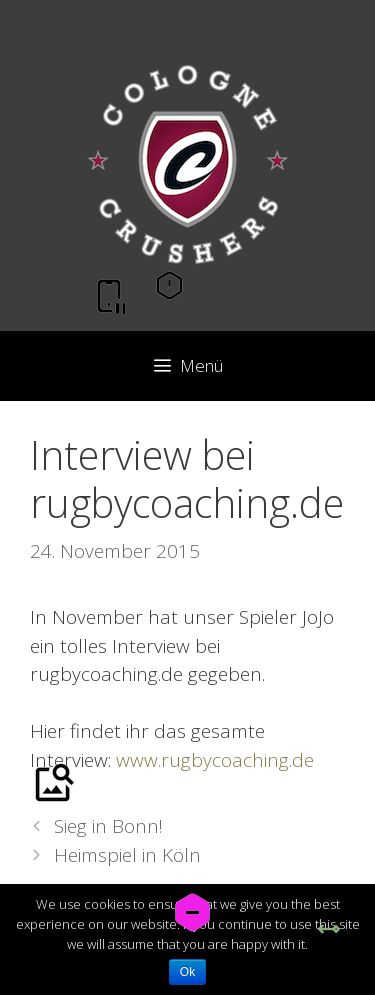 This screenshot has height=995, width=375. What do you see at coordinates (169, 285) in the screenshot?
I see `indicates a warning or critical alert` at bounding box center [169, 285].